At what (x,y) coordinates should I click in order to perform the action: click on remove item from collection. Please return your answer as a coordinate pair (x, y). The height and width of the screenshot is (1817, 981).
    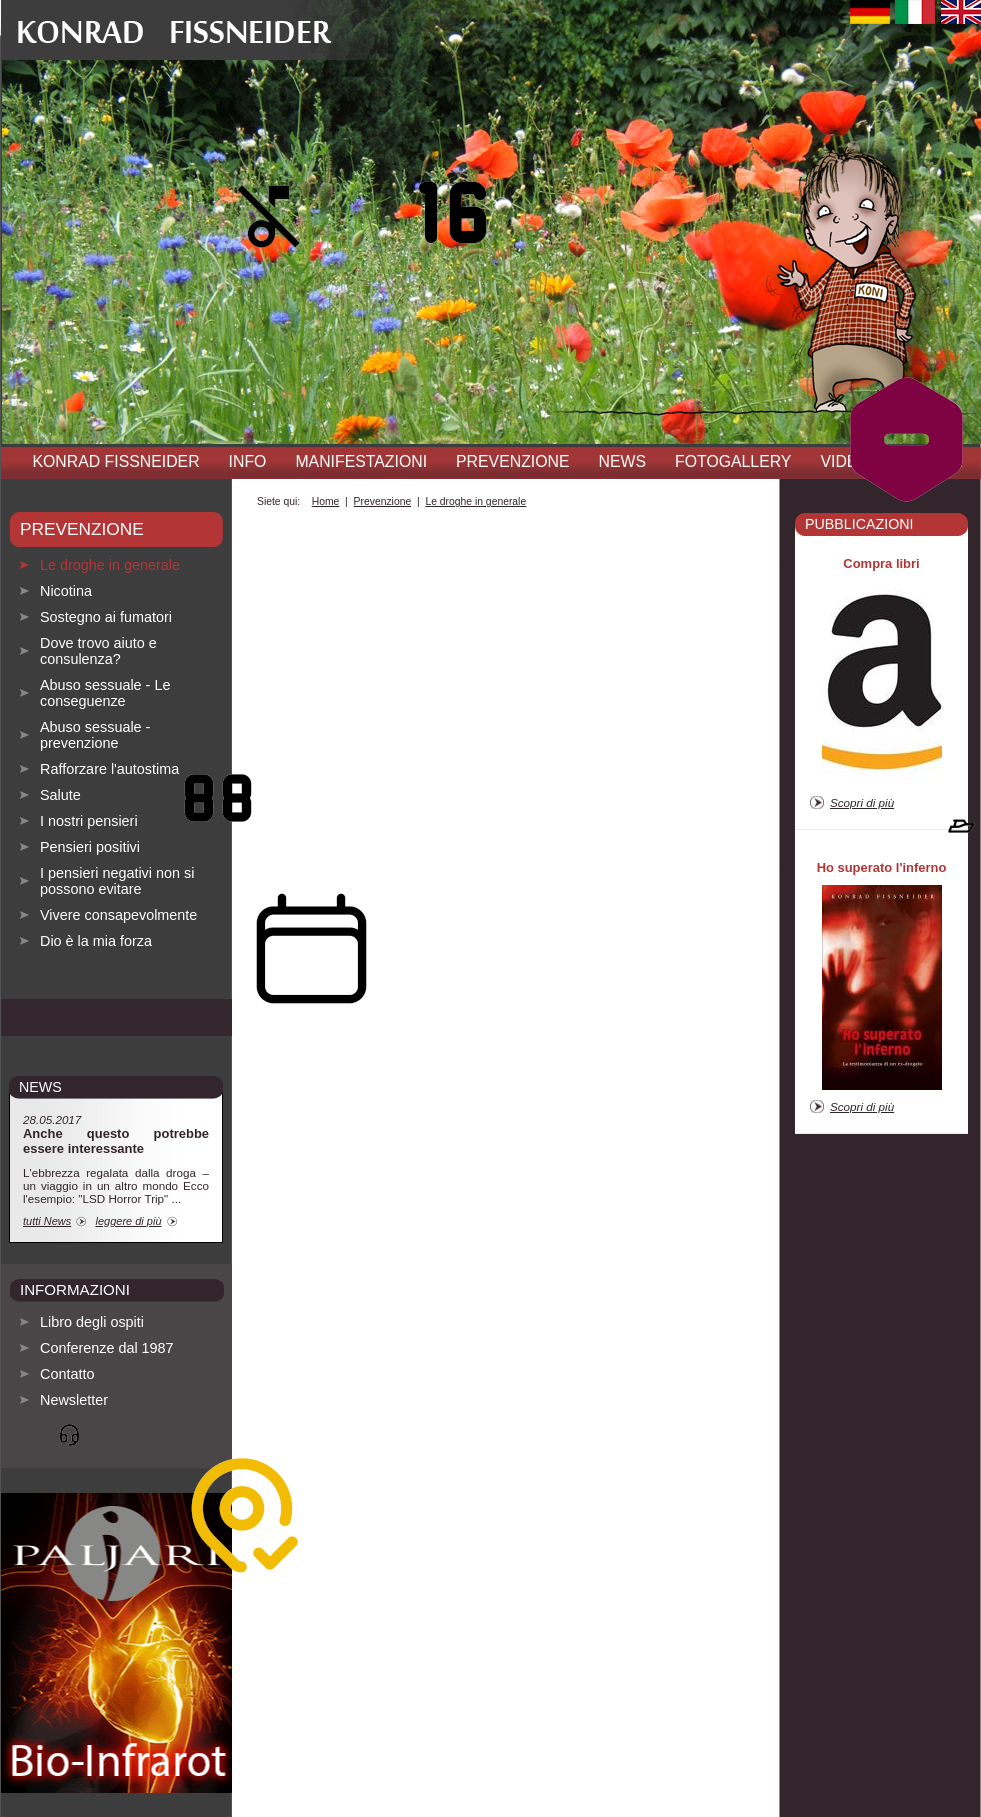
    Looking at the image, I should click on (906, 439).